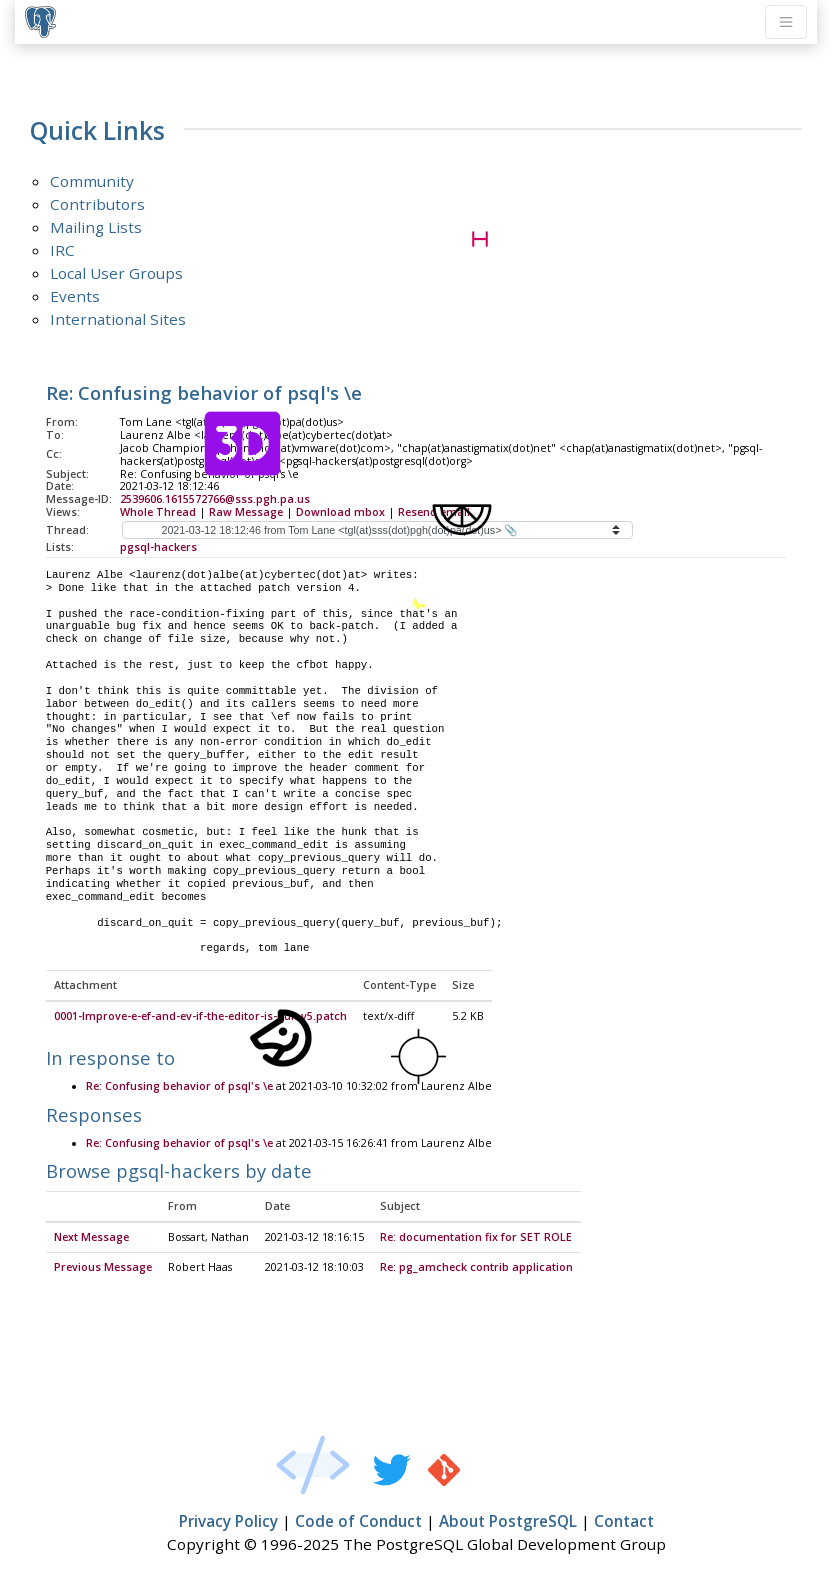 The image size is (832, 1596). Describe the element at coordinates (418, 1056) in the screenshot. I see `access current location` at that location.